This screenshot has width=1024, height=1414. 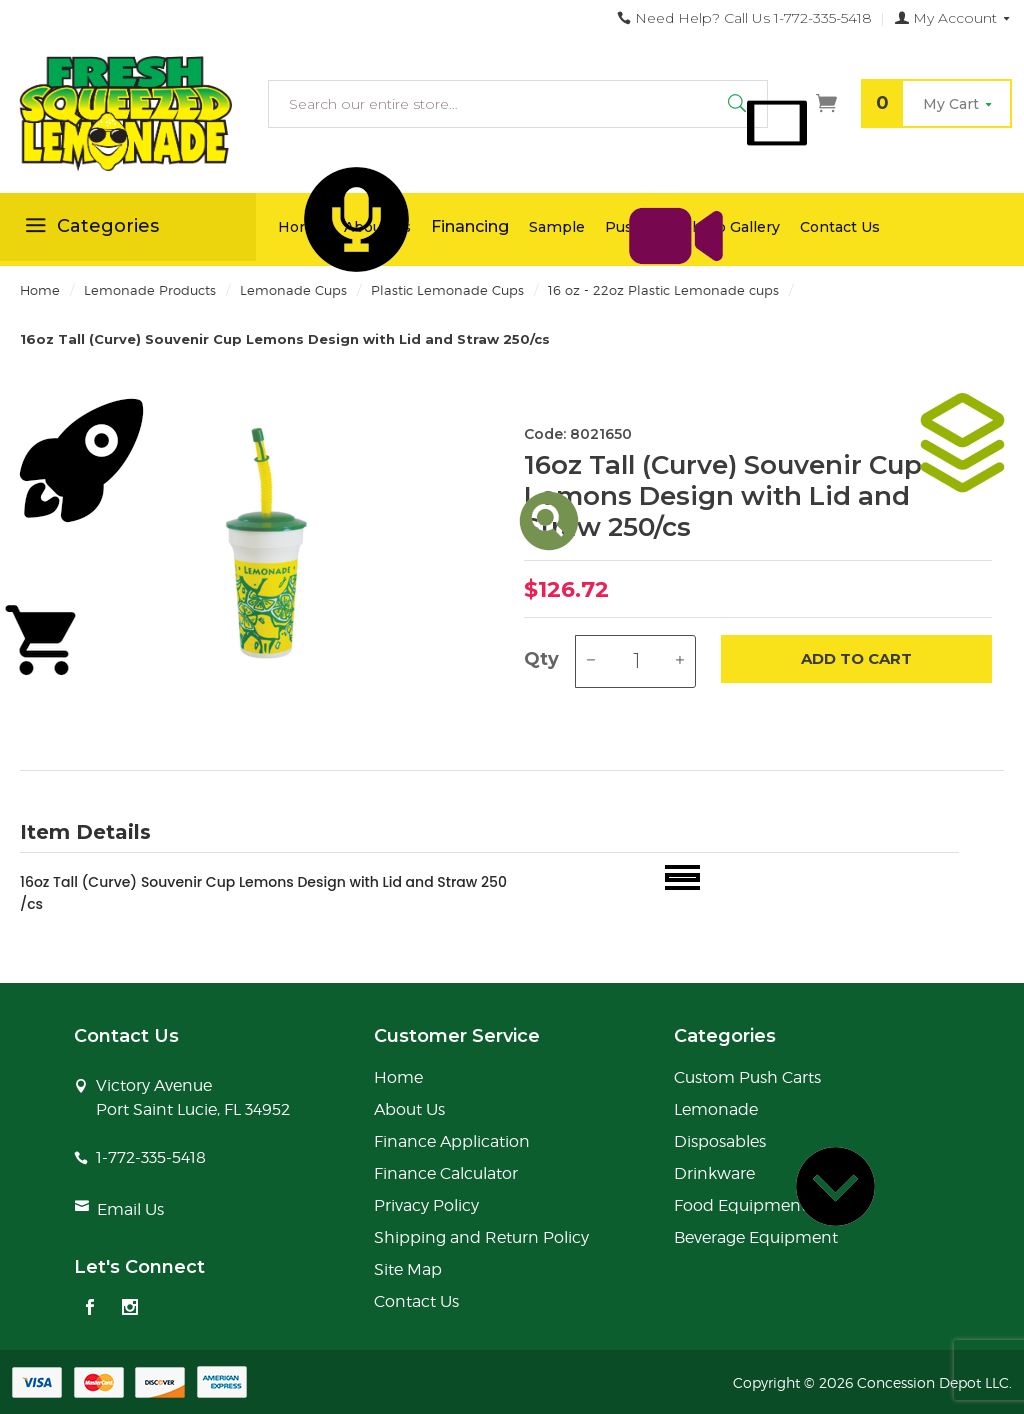 What do you see at coordinates (549, 521) in the screenshot?
I see `tap to search` at bounding box center [549, 521].